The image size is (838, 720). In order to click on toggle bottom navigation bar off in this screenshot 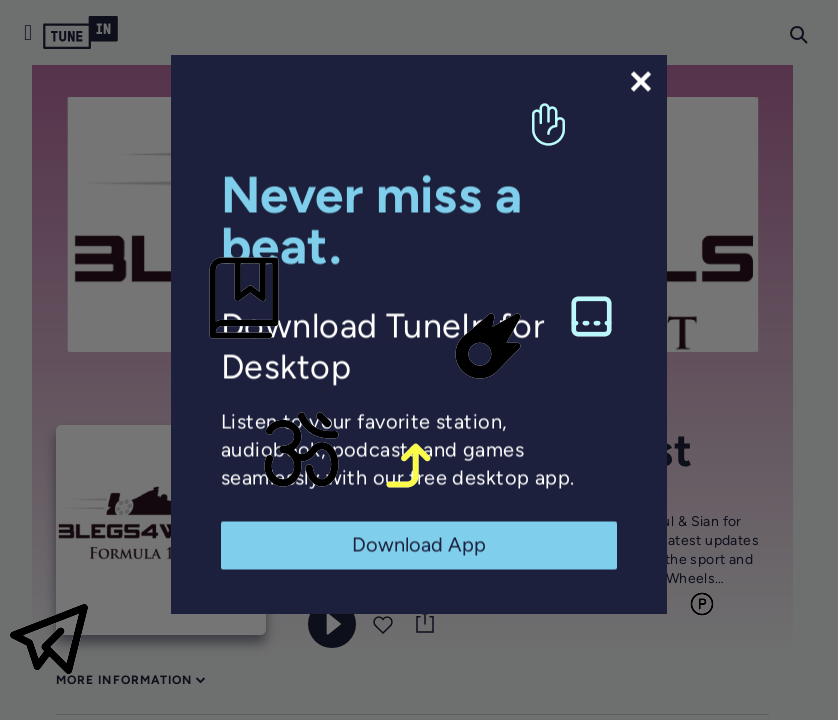, I will do `click(591, 316)`.